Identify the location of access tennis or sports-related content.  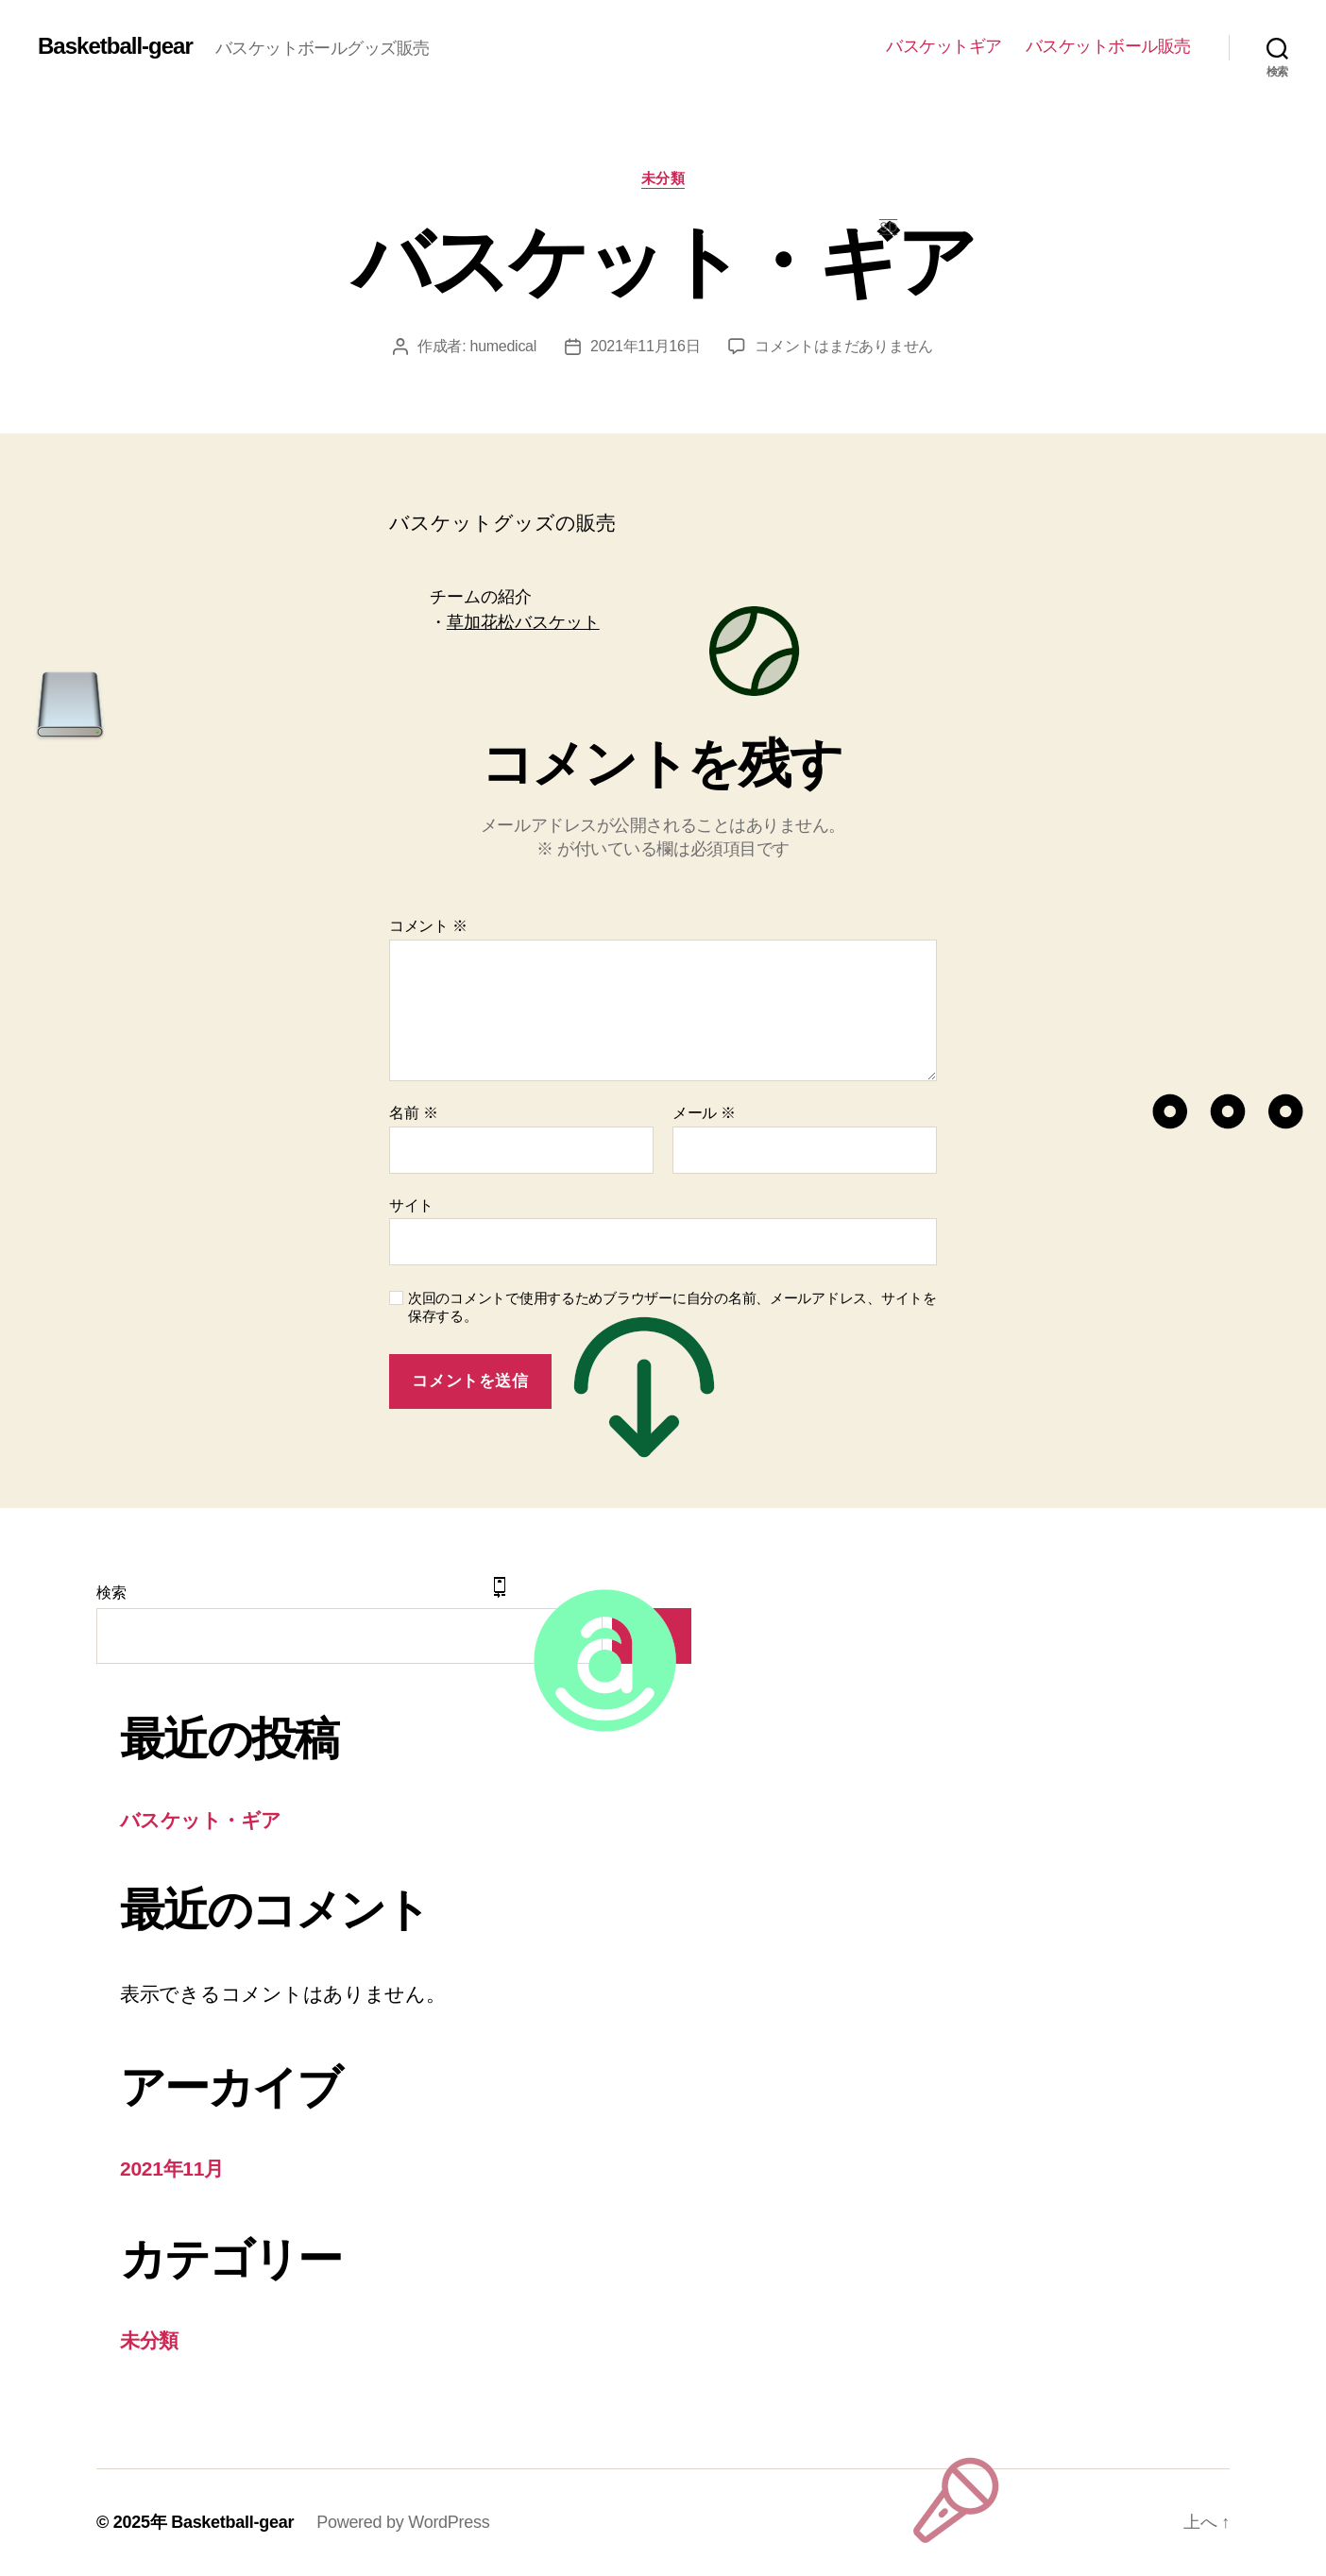
(754, 651).